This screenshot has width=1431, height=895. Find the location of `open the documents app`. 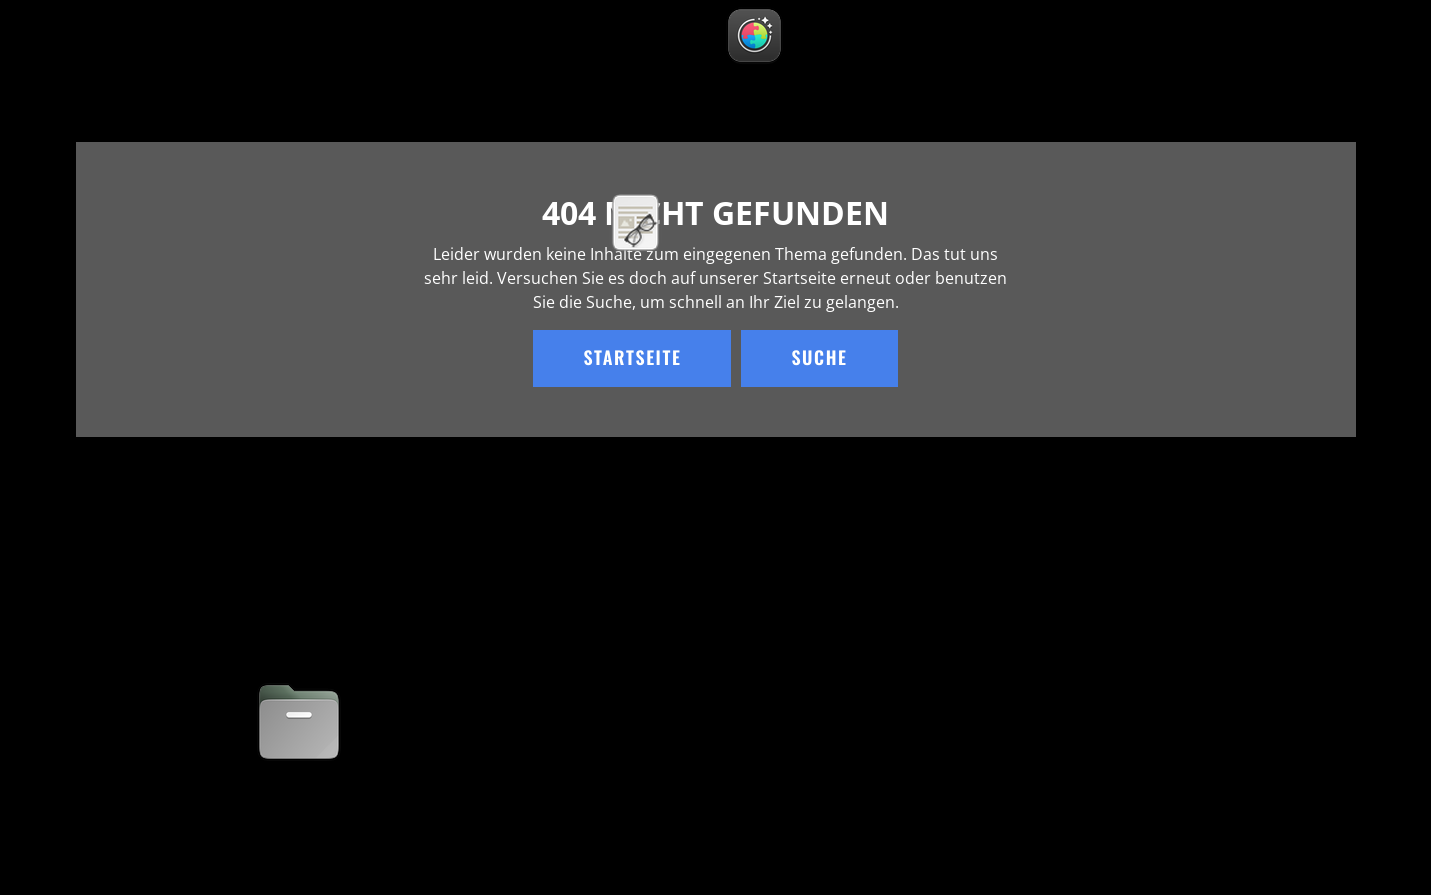

open the documents app is located at coordinates (635, 222).